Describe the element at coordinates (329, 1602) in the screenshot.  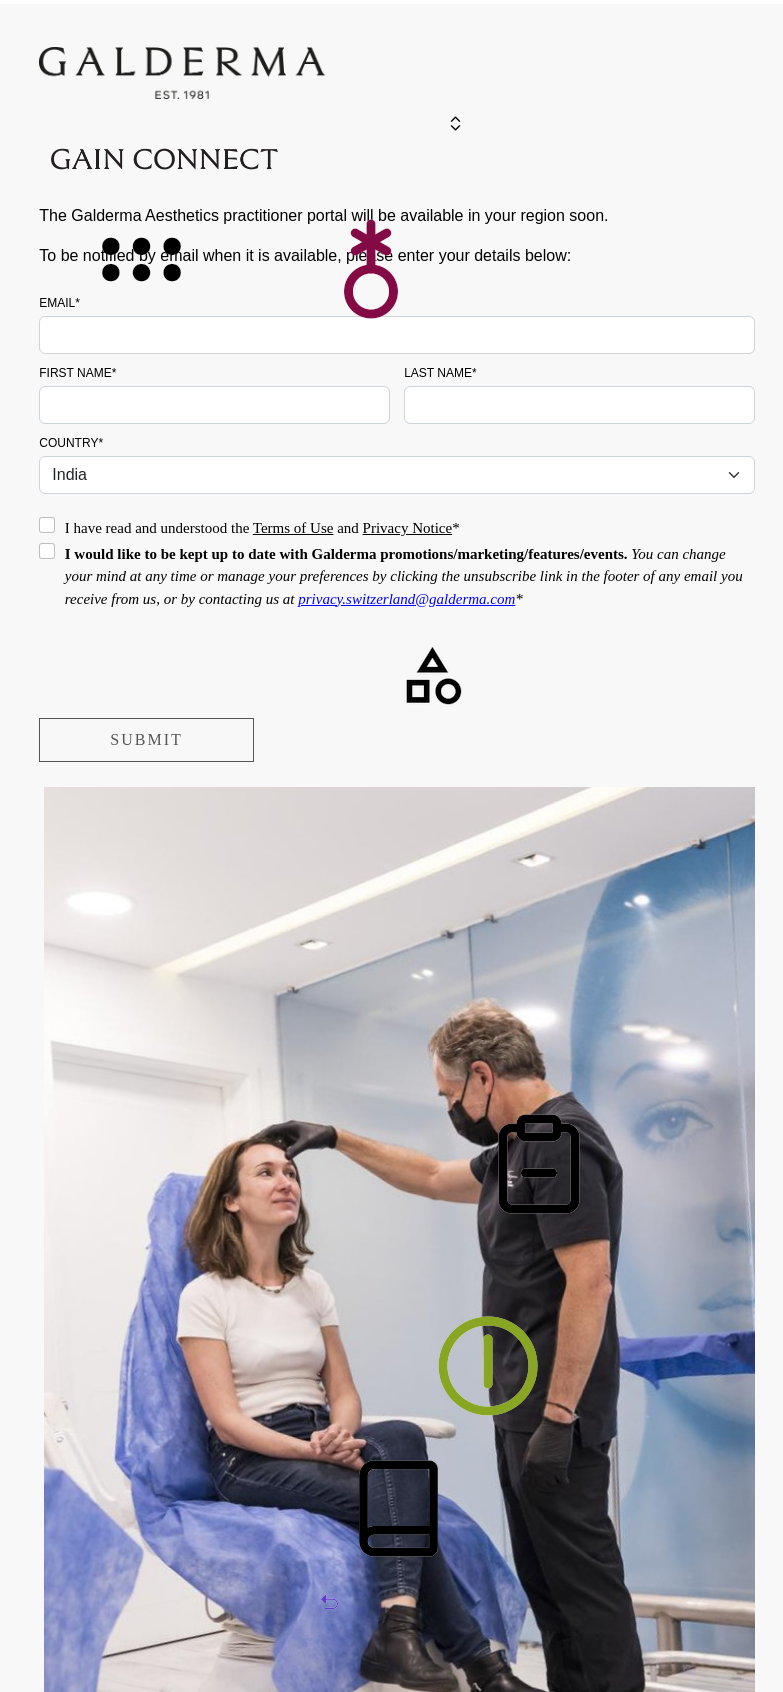
I see `undo previous action` at that location.